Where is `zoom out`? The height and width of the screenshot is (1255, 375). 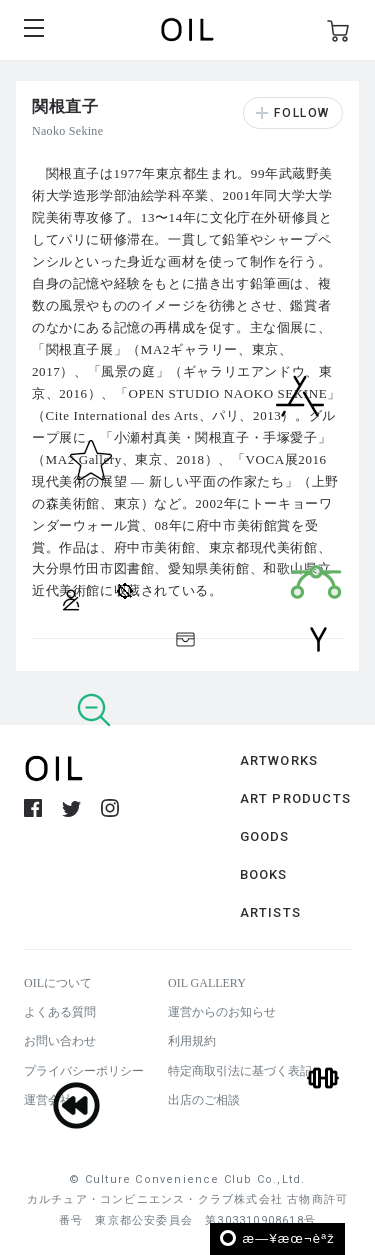
zoom out is located at coordinates (94, 710).